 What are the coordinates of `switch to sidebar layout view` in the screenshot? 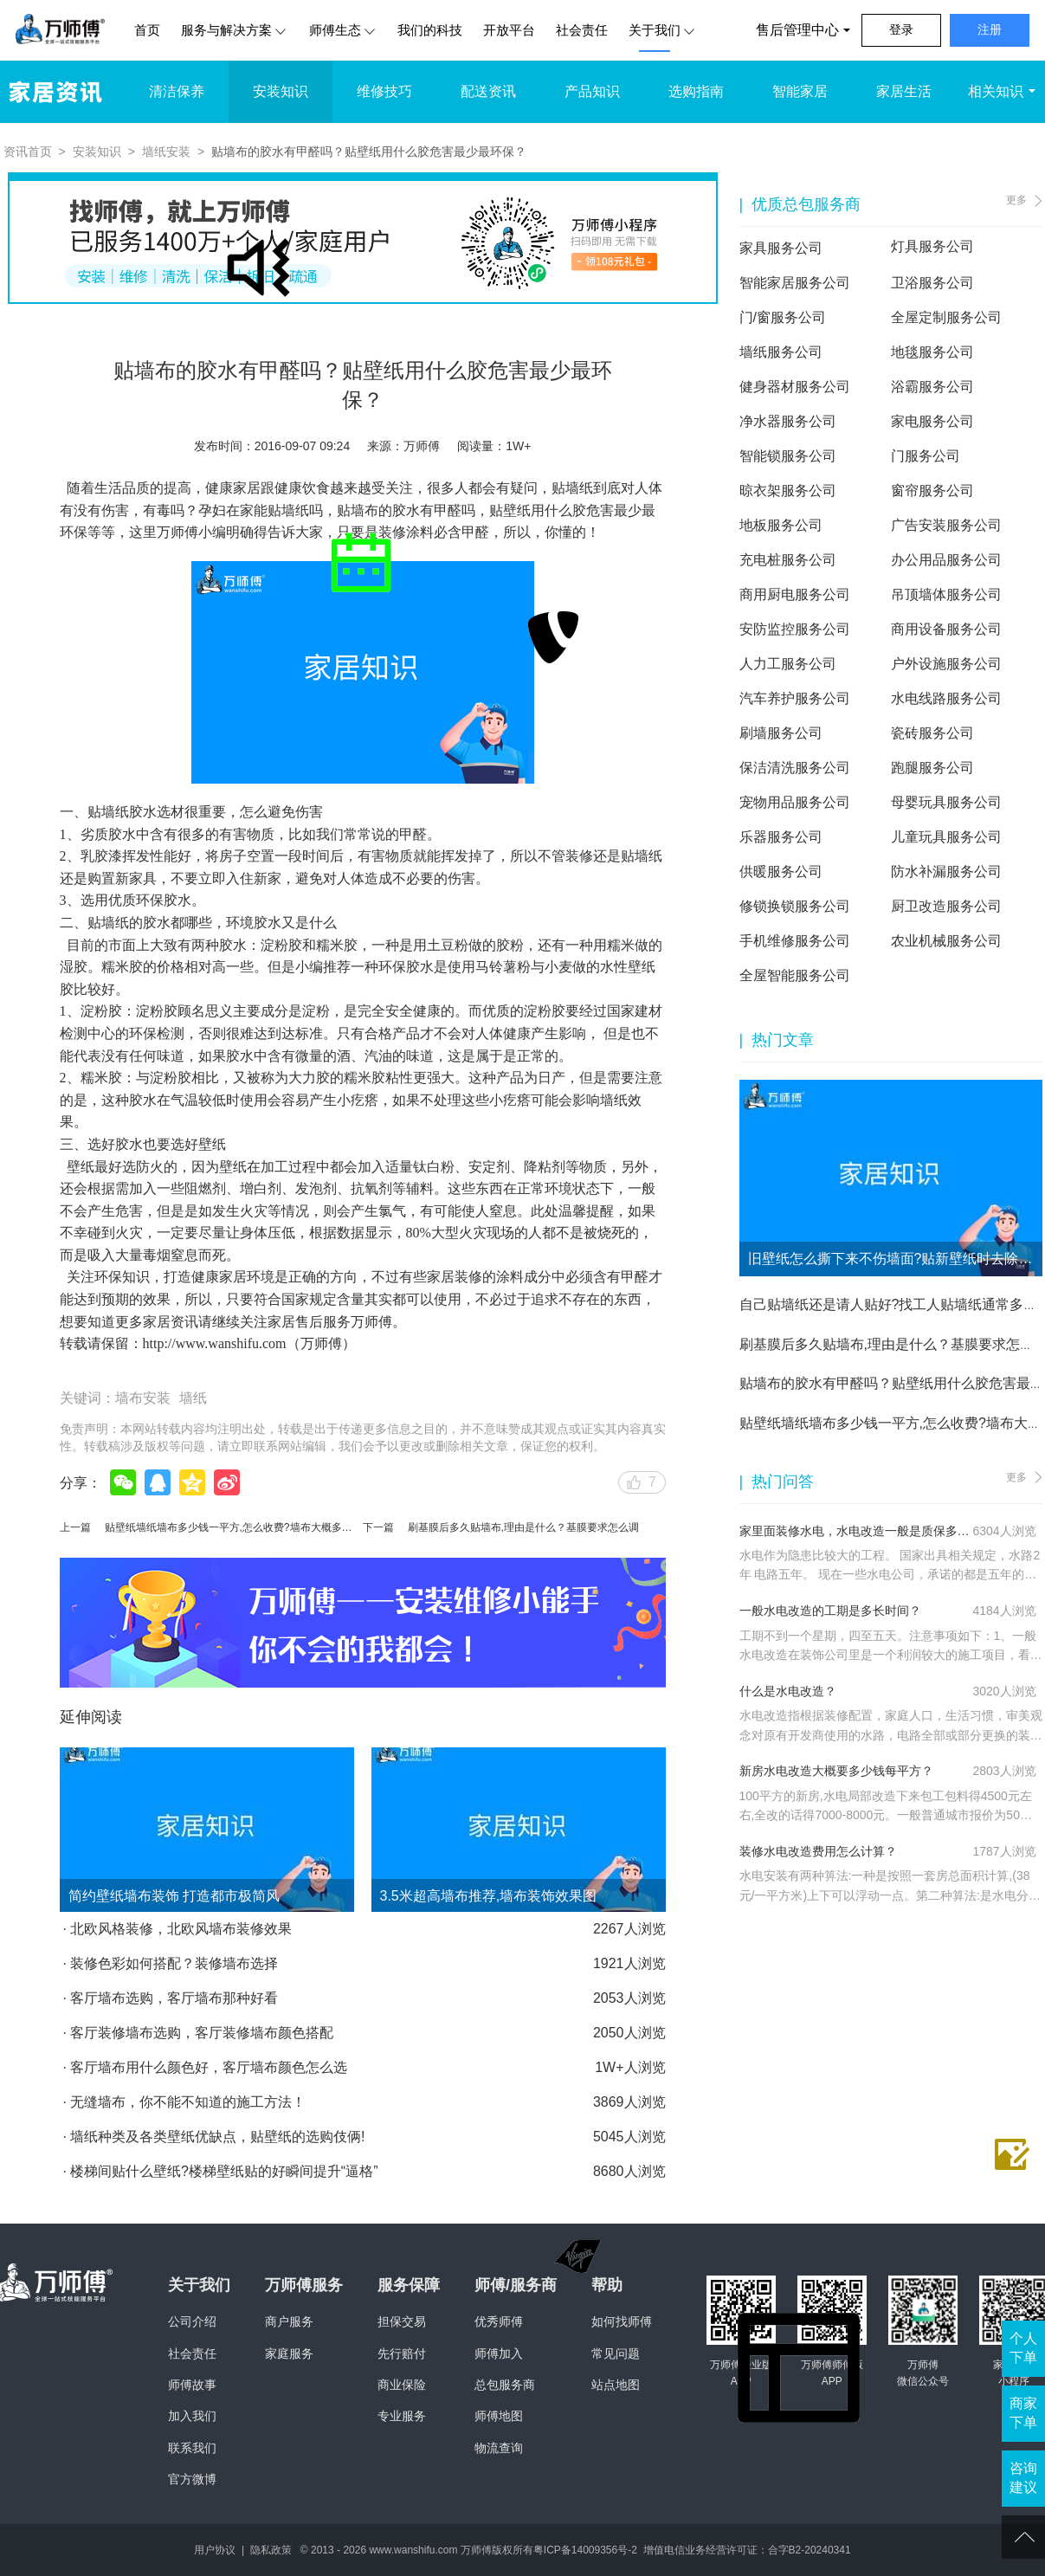 It's located at (798, 2367).